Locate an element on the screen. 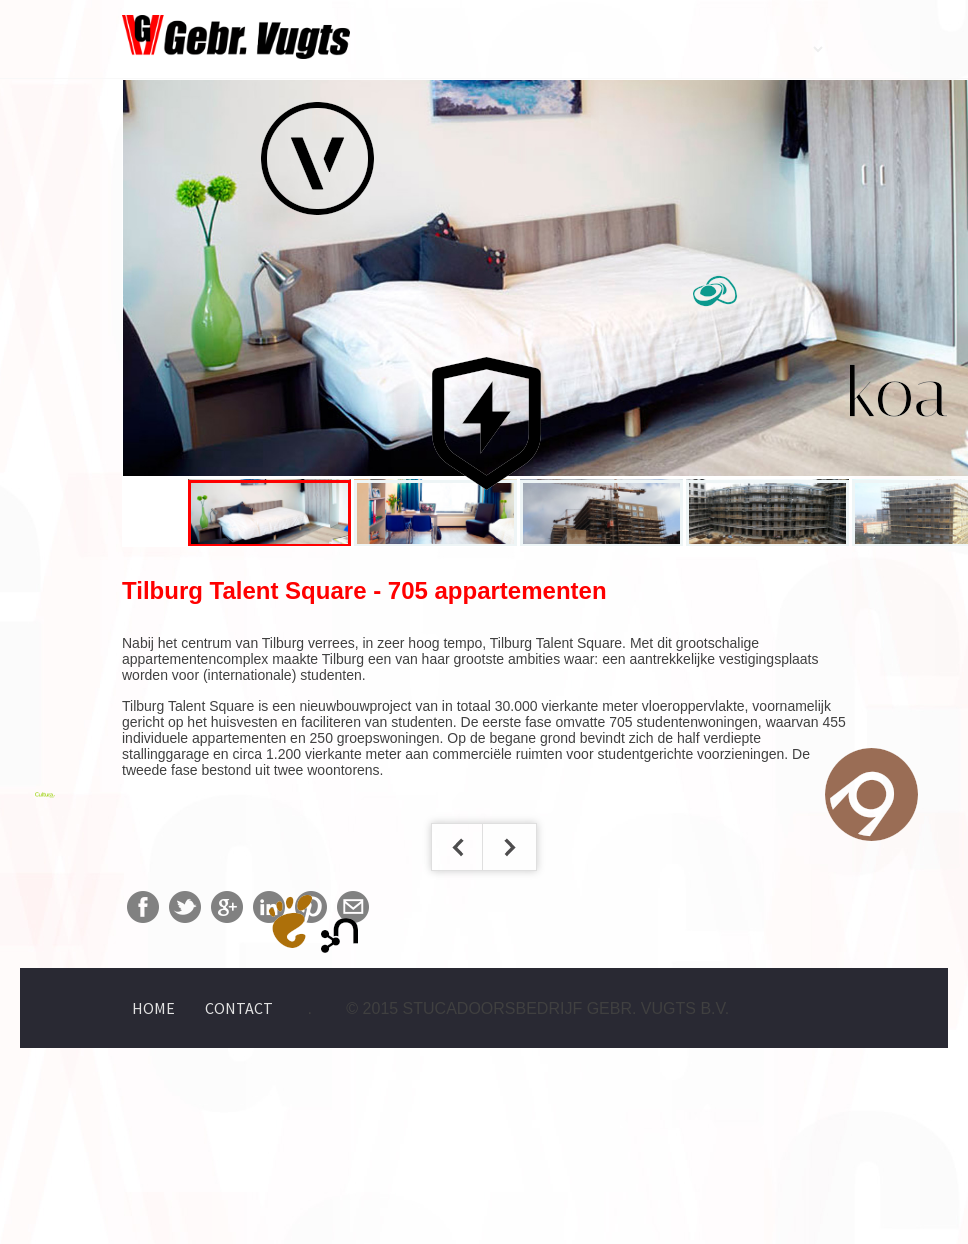 Image resolution: width=968 pixels, height=1244 pixels. visit AppVeyor CI/CD platform is located at coordinates (871, 794).